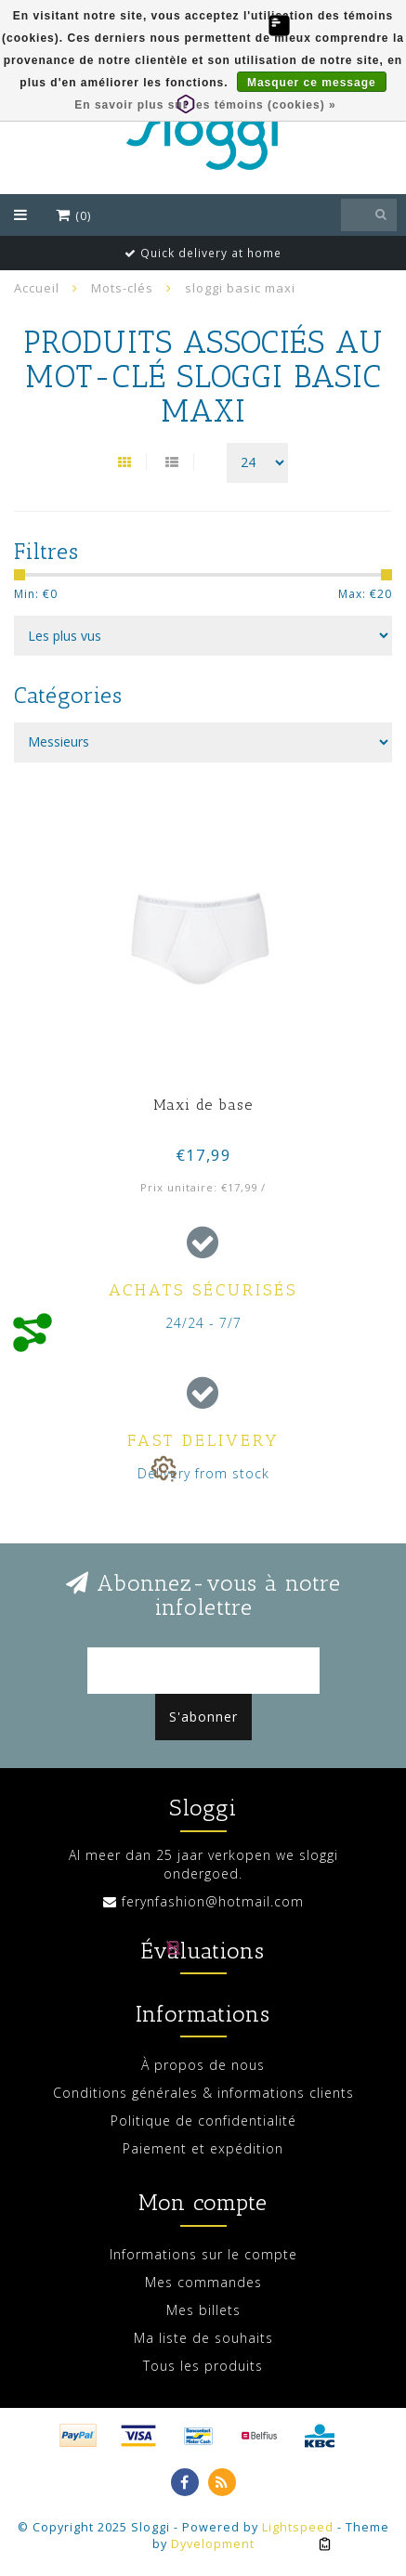 This screenshot has height=2576, width=406. What do you see at coordinates (279, 25) in the screenshot?
I see `align content to top-left of container` at bounding box center [279, 25].